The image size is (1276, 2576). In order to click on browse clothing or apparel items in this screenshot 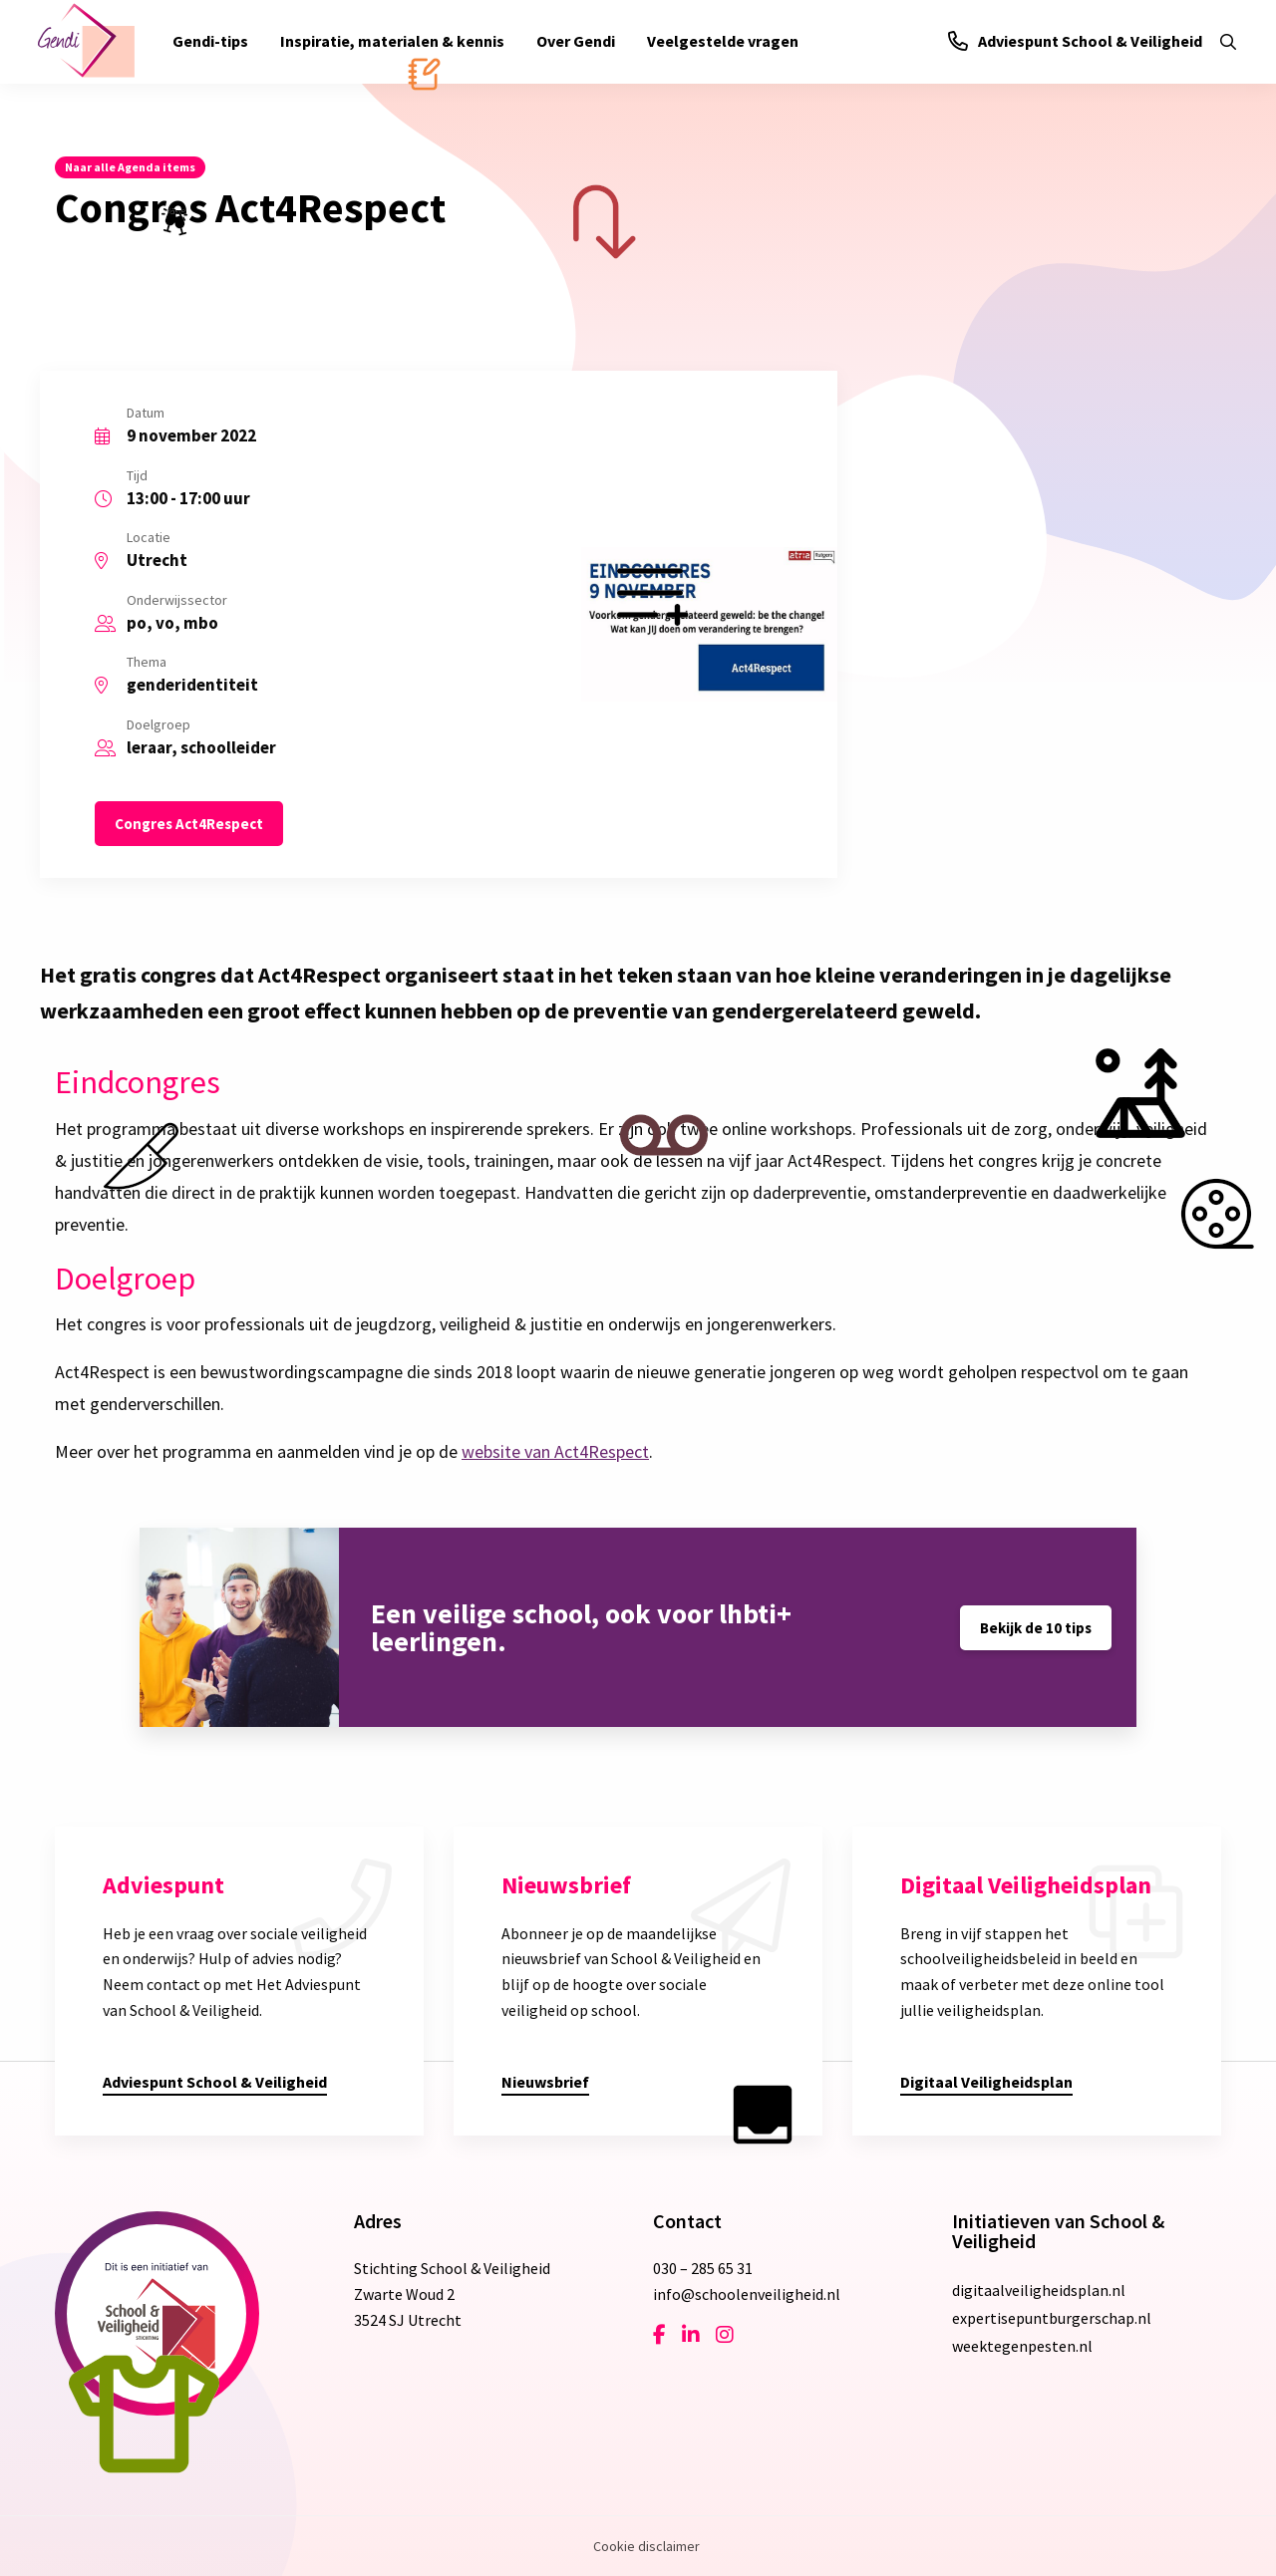, I will do `click(144, 2414)`.